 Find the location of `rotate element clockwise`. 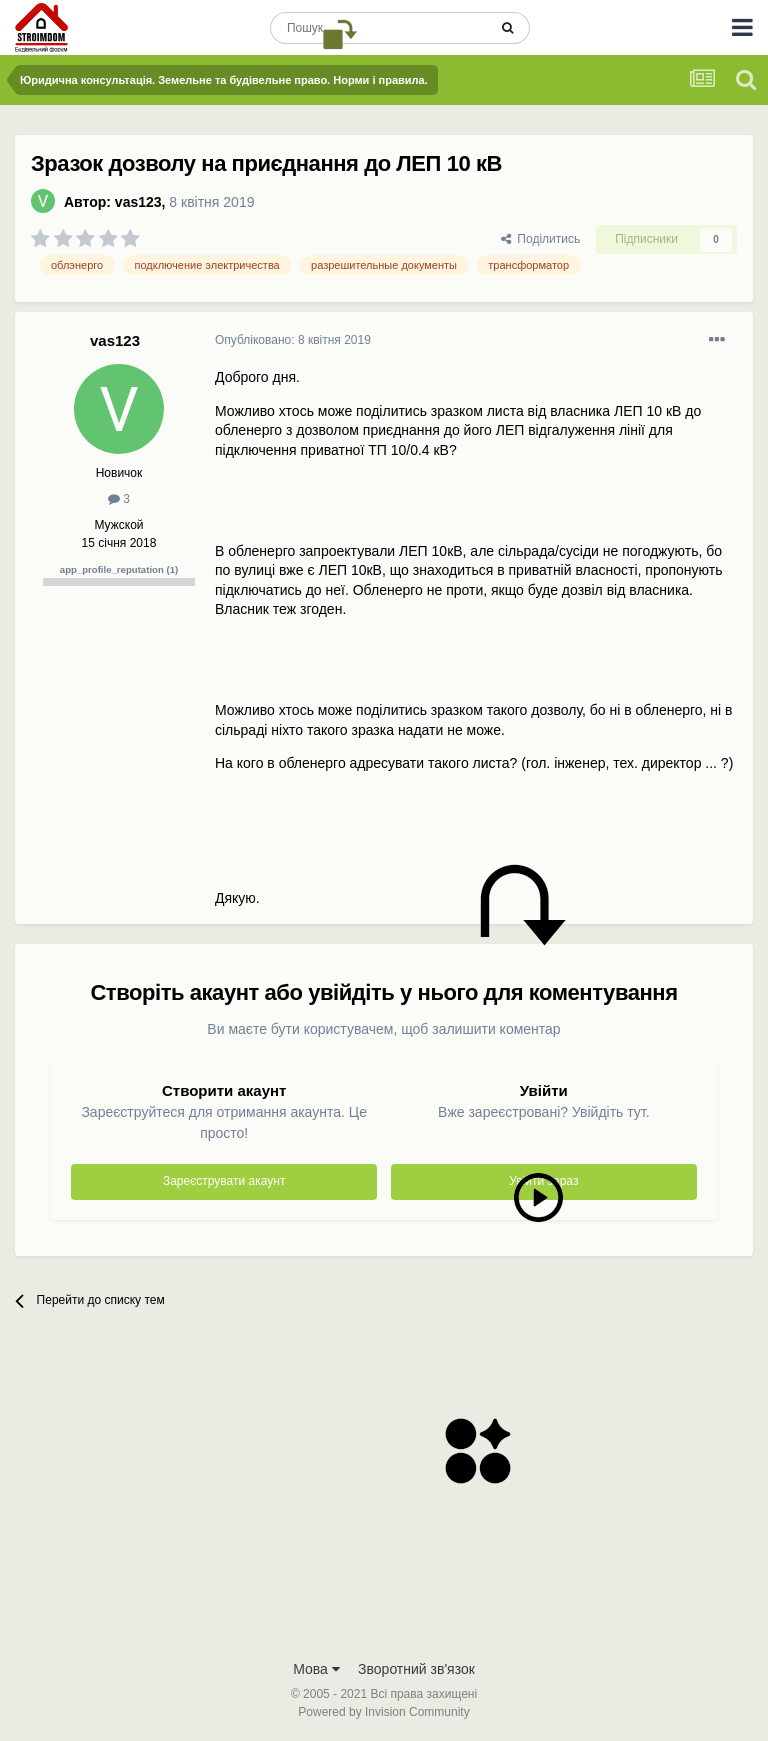

rotate element clockwise is located at coordinates (339, 34).